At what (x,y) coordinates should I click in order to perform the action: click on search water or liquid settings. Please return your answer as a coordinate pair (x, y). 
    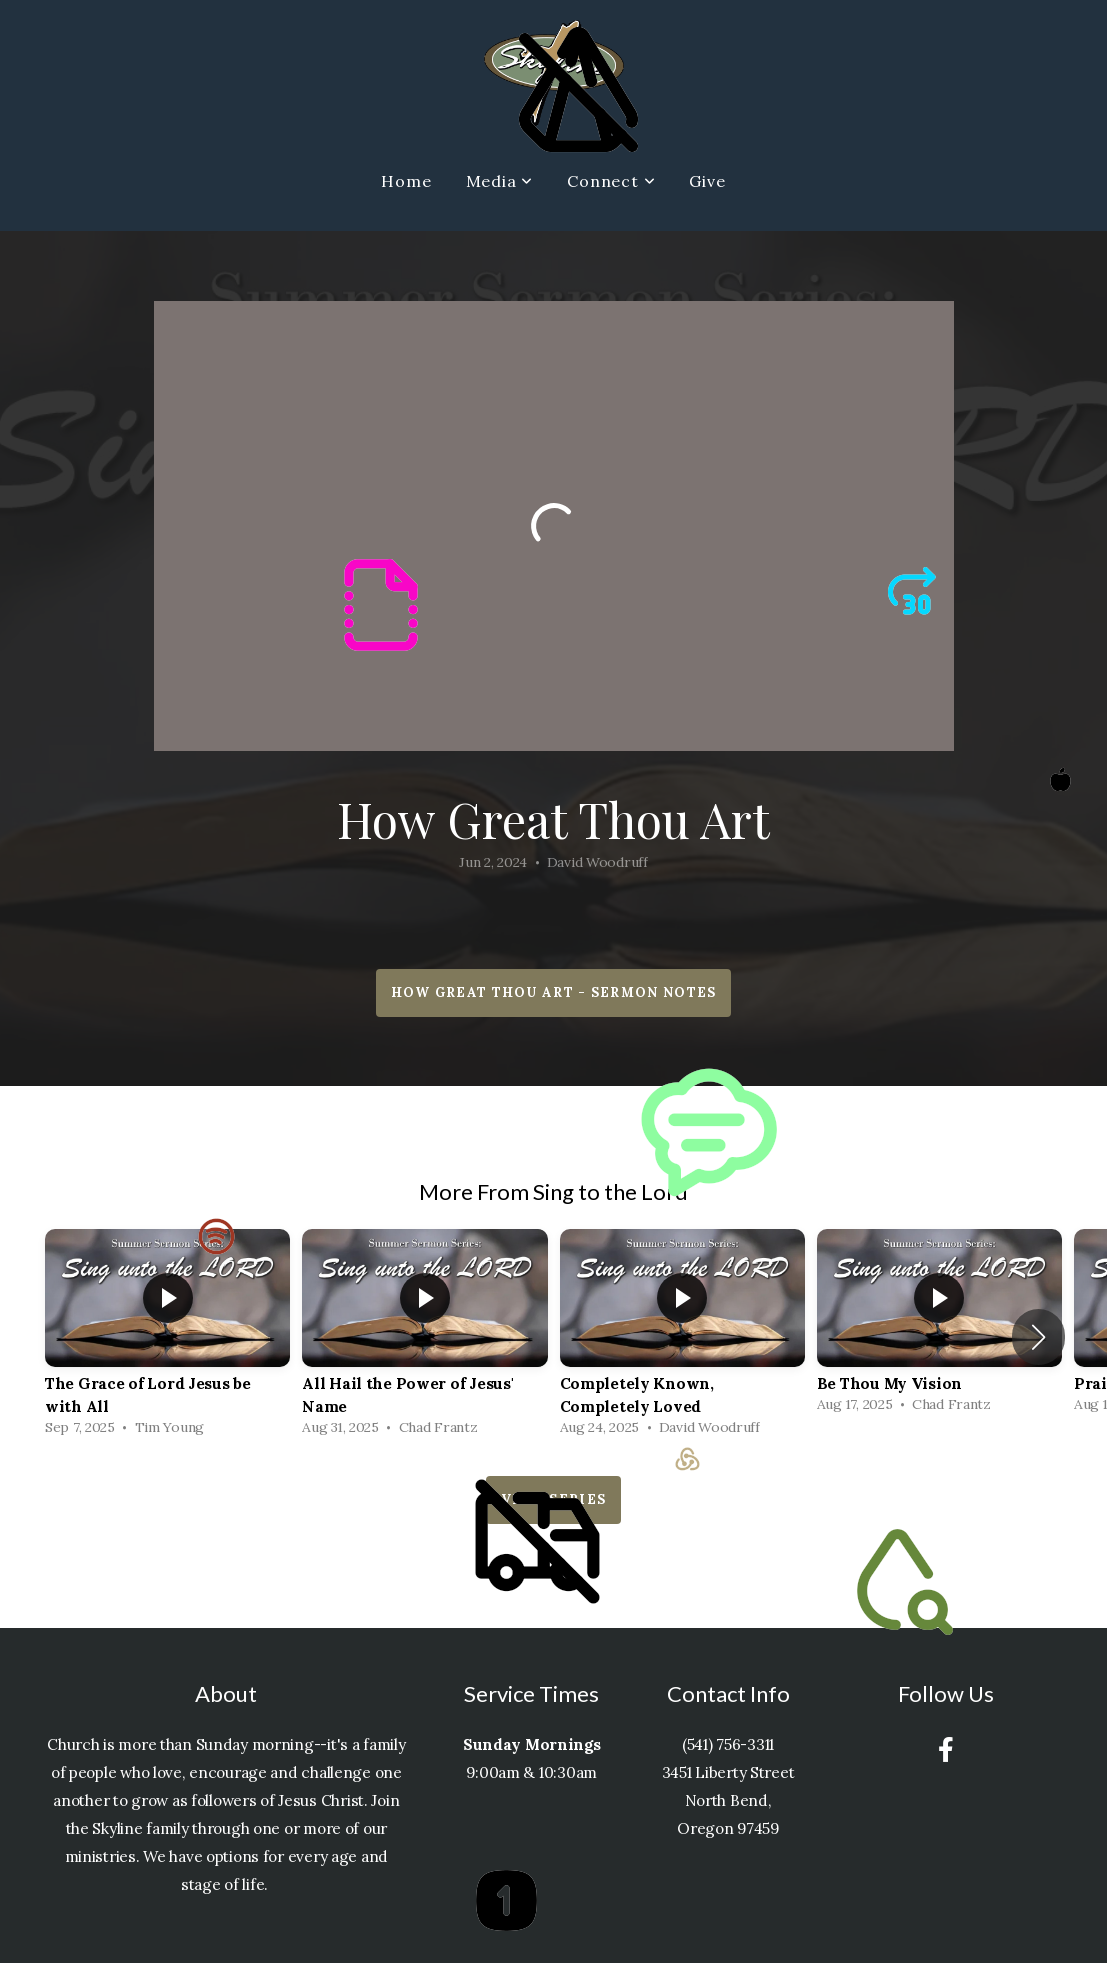
    Looking at the image, I should click on (897, 1579).